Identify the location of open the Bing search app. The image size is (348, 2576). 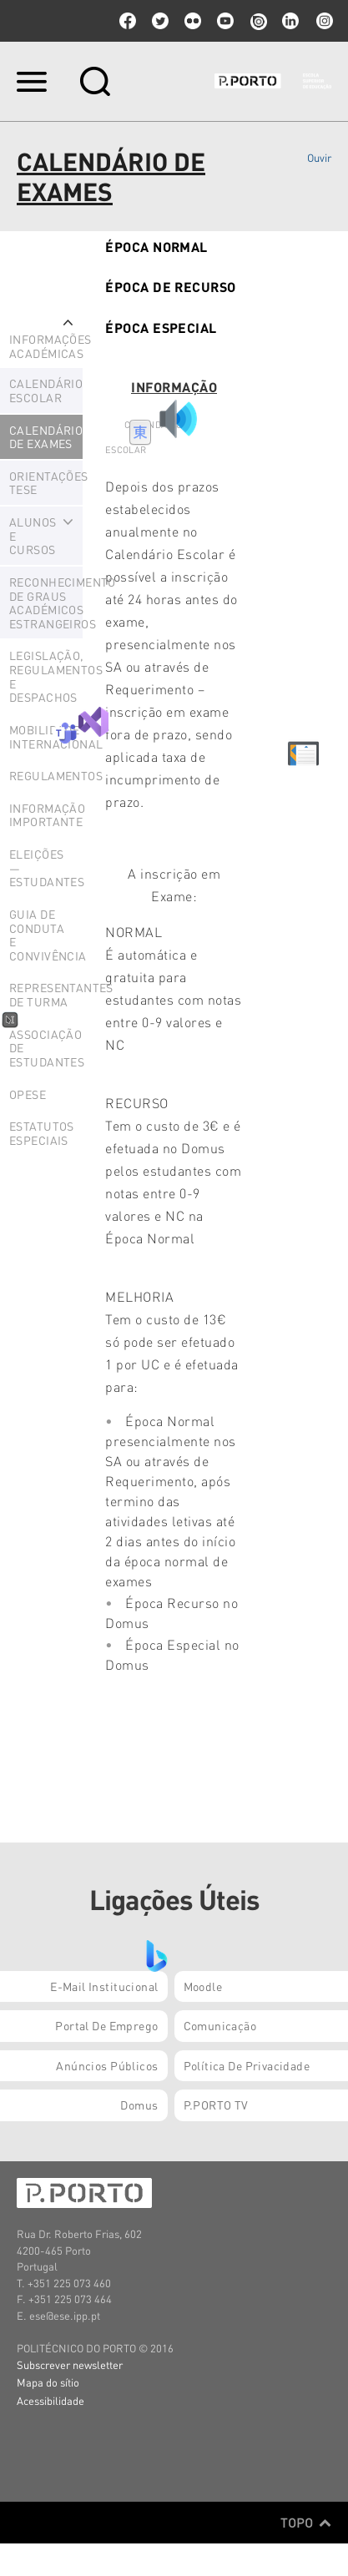
(157, 1956).